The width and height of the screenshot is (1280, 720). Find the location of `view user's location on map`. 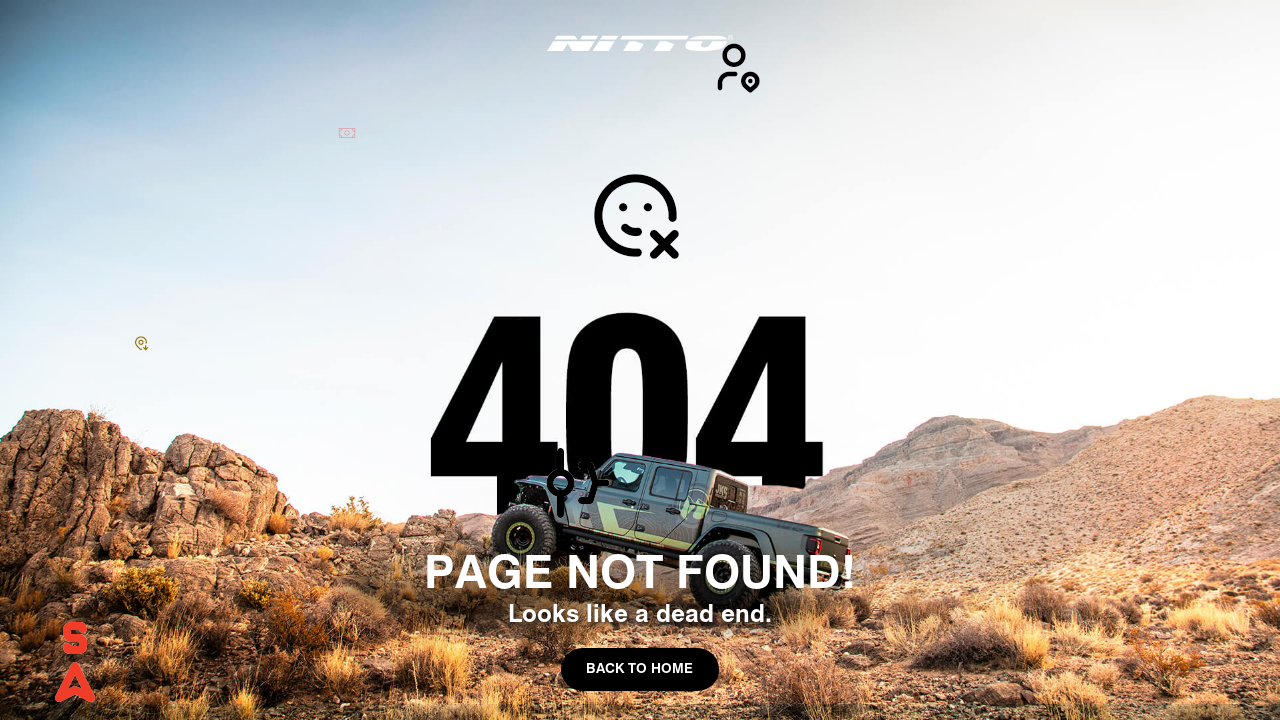

view user's location on map is located at coordinates (734, 67).